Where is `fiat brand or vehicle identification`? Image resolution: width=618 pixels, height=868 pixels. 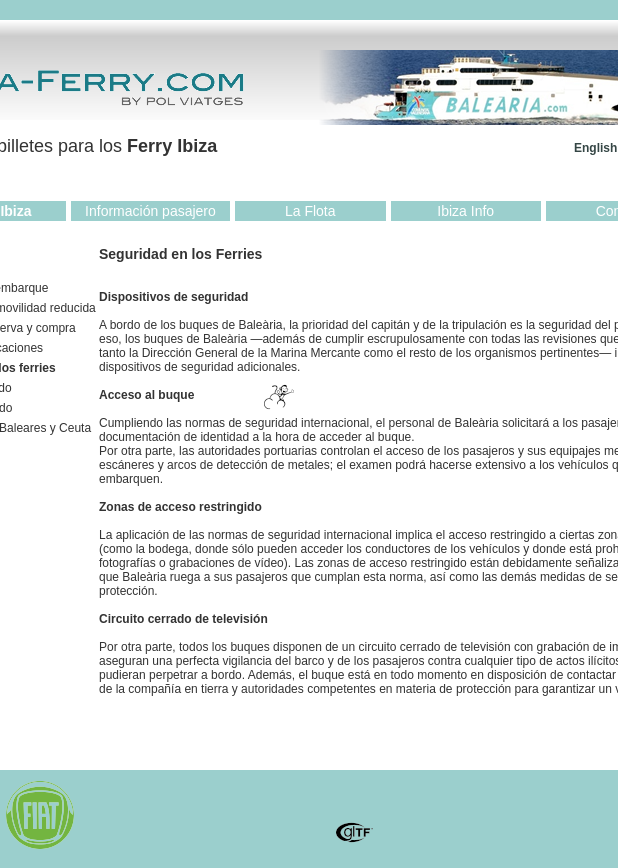
fiat brand or vehicle identification is located at coordinates (40, 815).